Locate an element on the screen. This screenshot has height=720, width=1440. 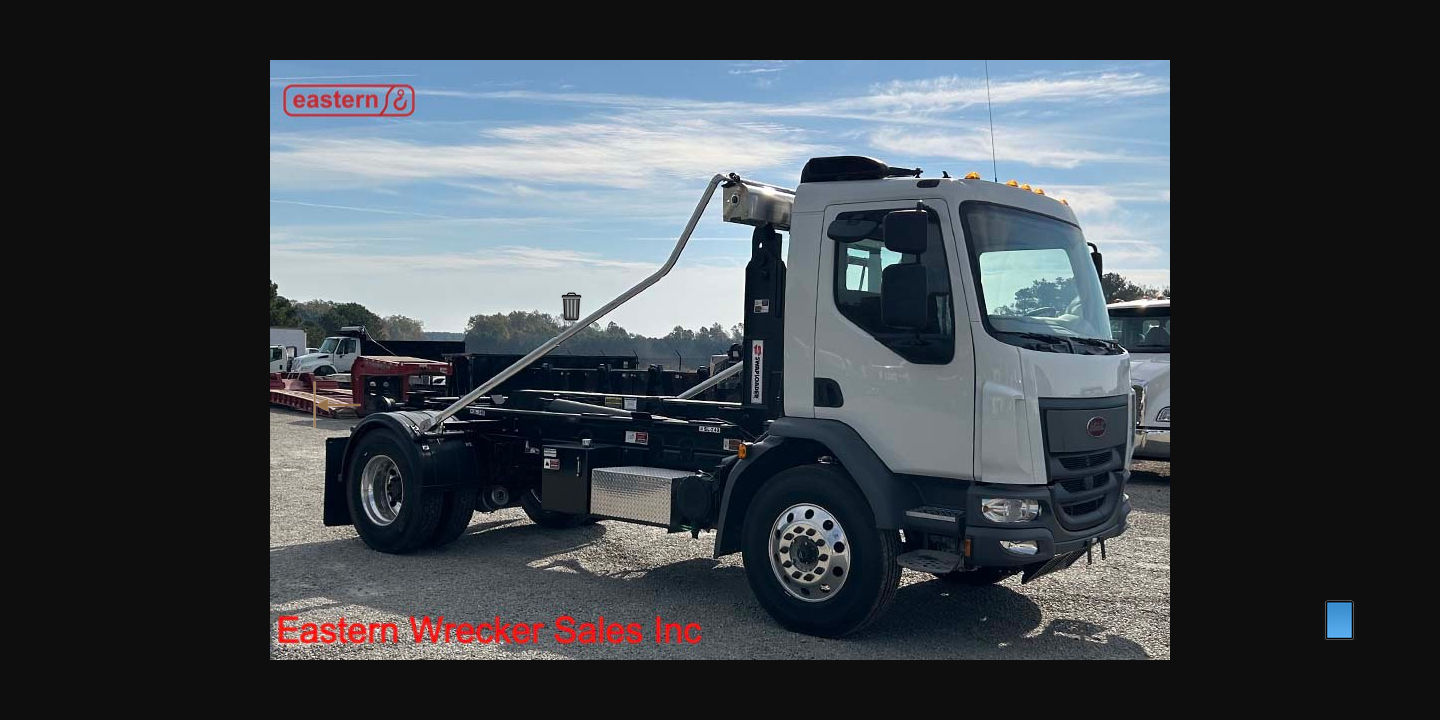
go to the first item in a list or sequence is located at coordinates (337, 405).